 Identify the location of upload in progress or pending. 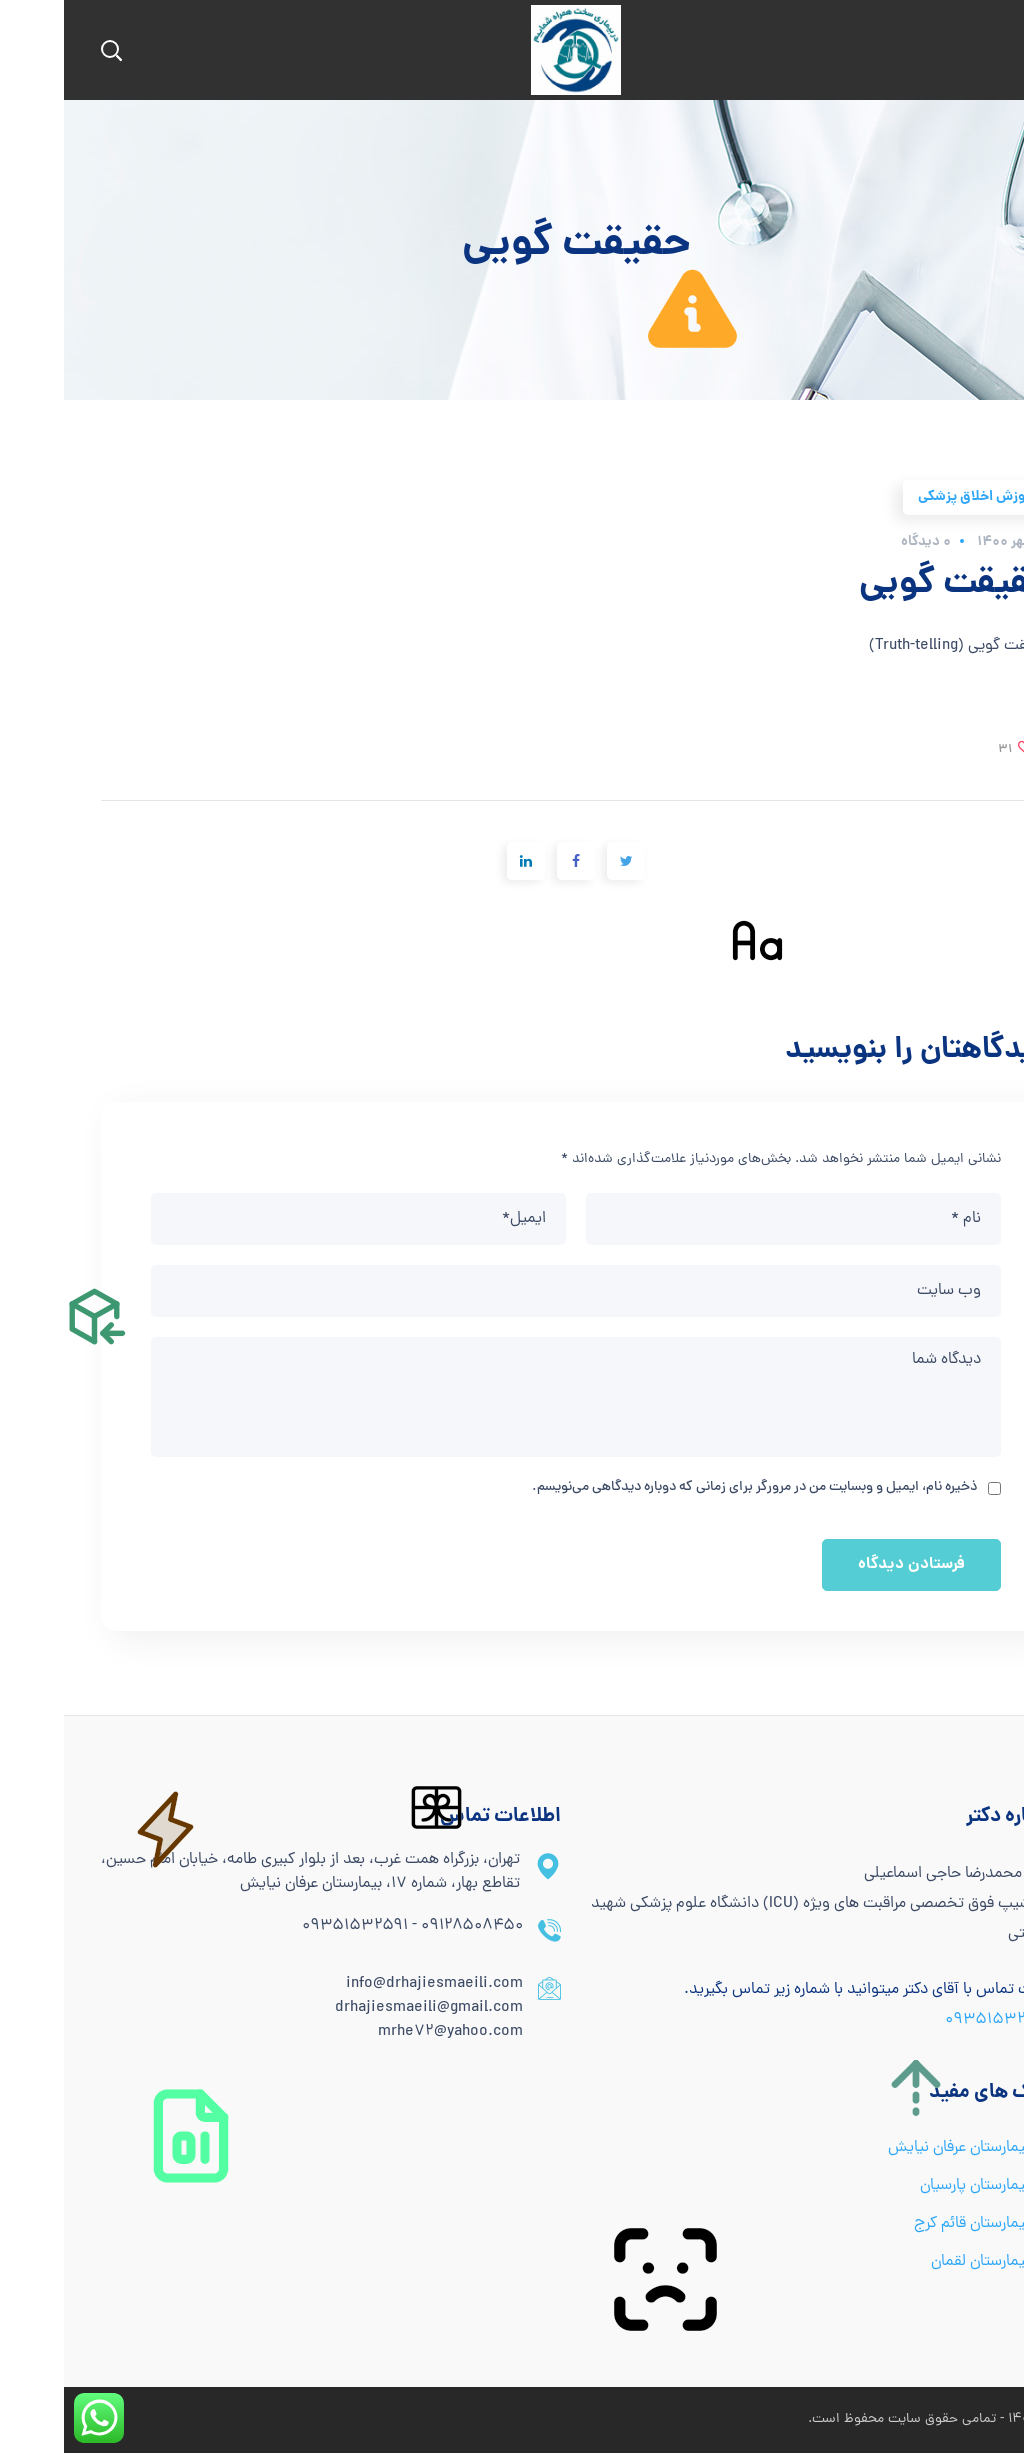
(916, 2088).